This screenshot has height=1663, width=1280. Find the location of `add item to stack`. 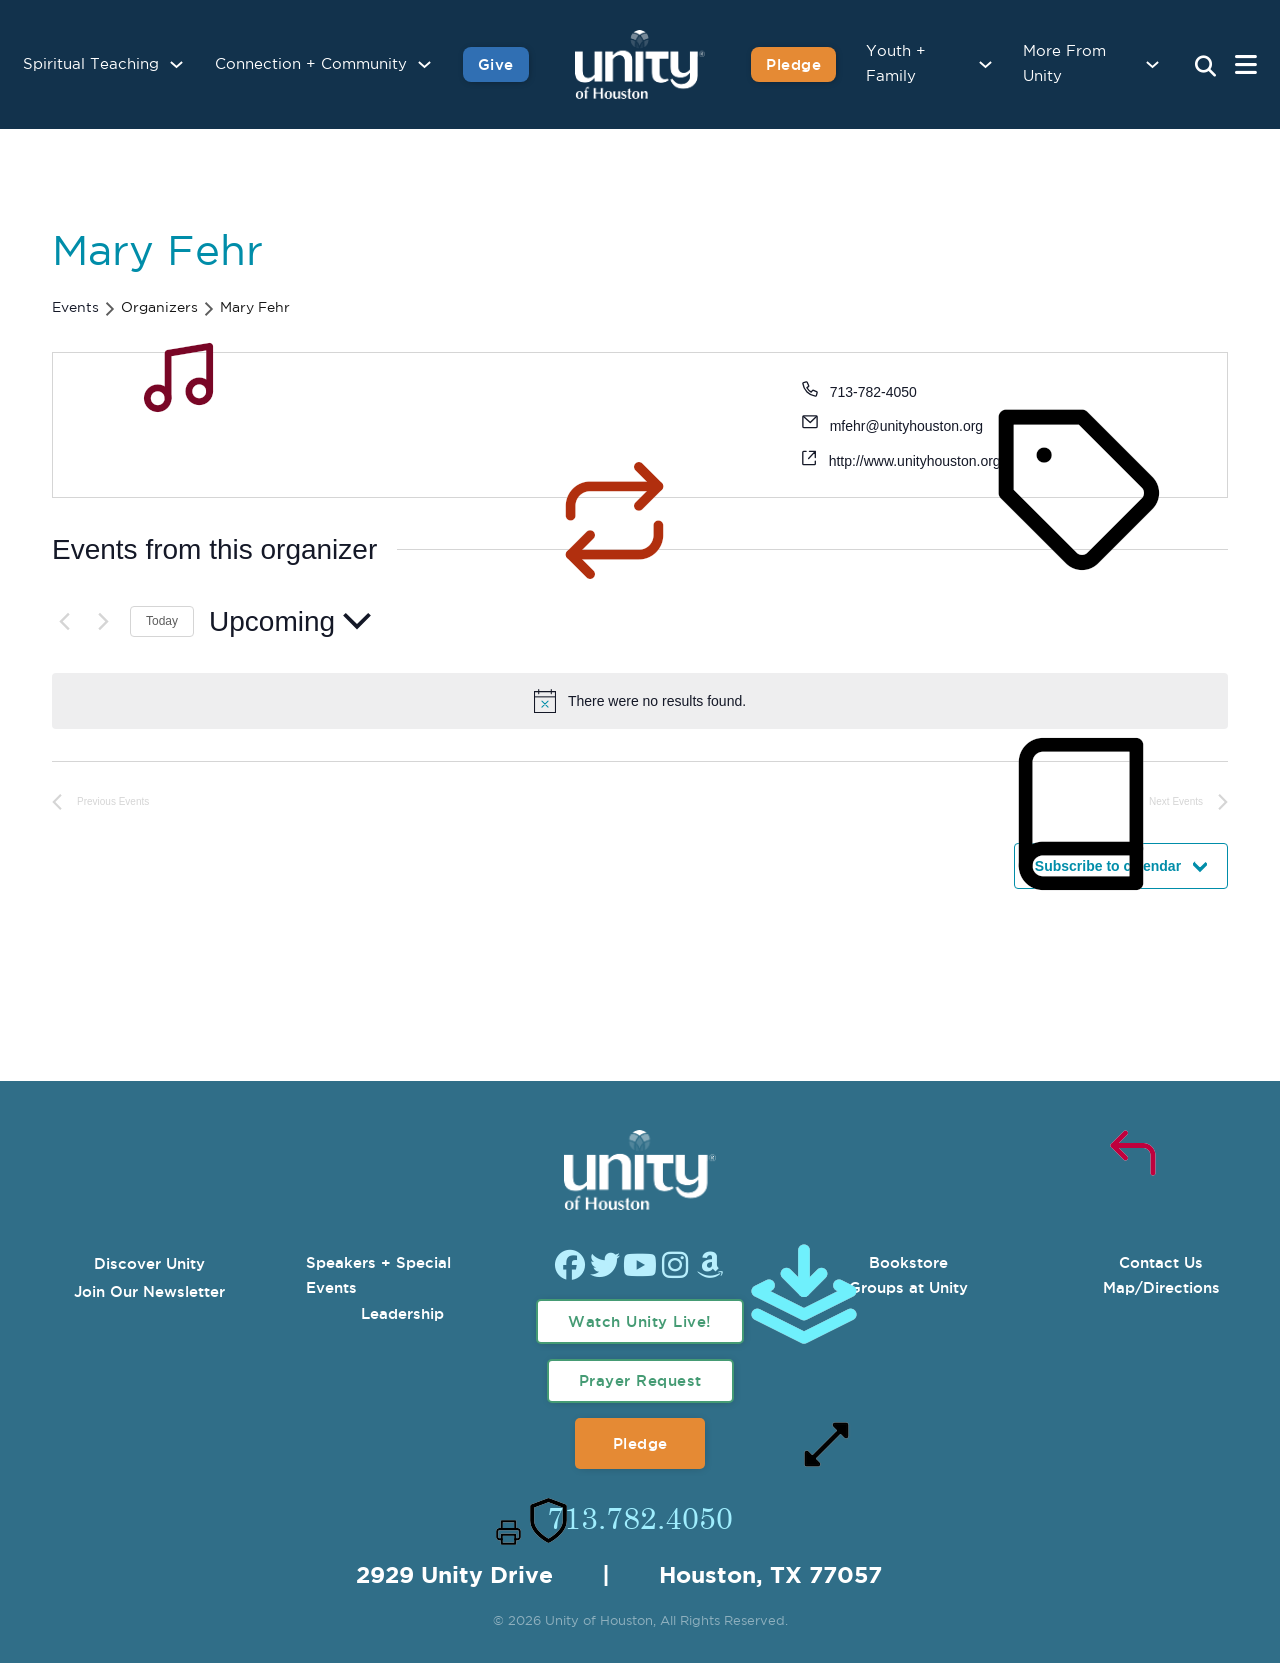

add item to stack is located at coordinates (804, 1297).